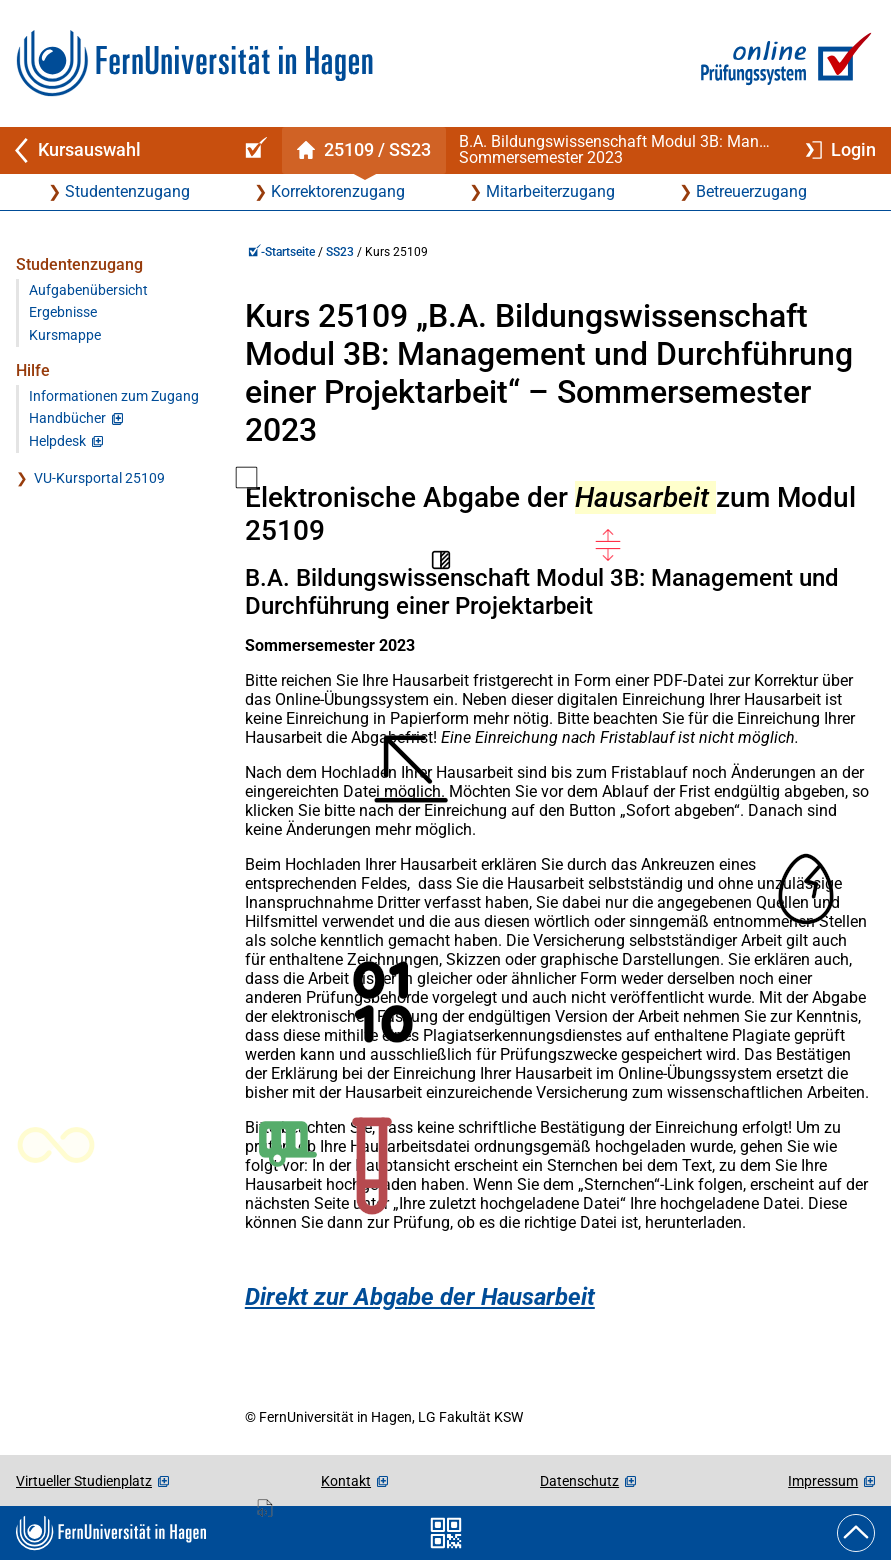 The image size is (891, 1560). I want to click on indicates a cracked or broken item, so click(806, 889).